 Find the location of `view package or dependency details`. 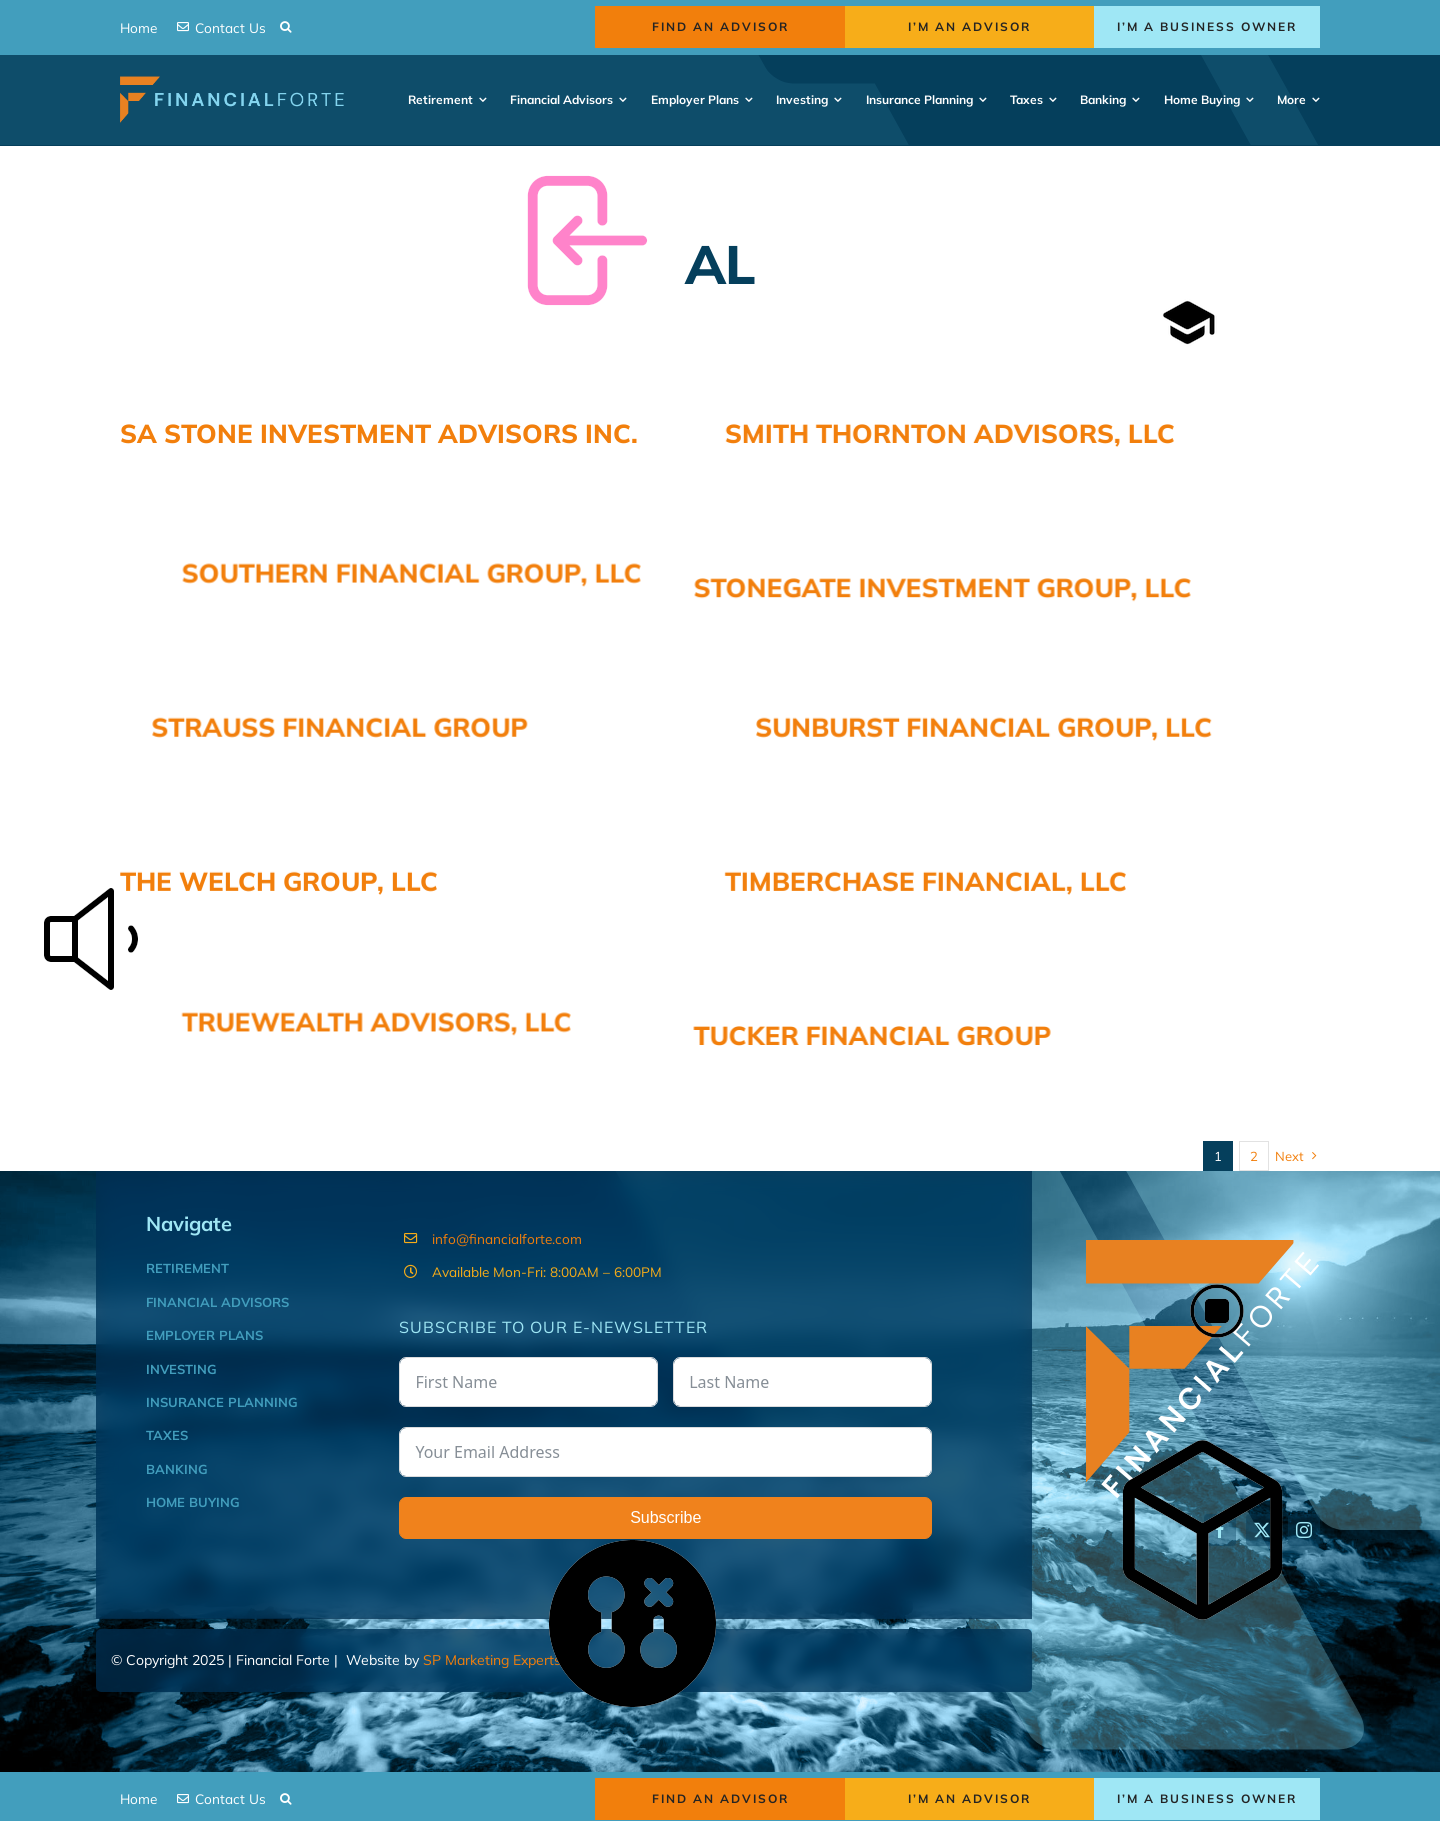

view package or dependency details is located at coordinates (1202, 1532).